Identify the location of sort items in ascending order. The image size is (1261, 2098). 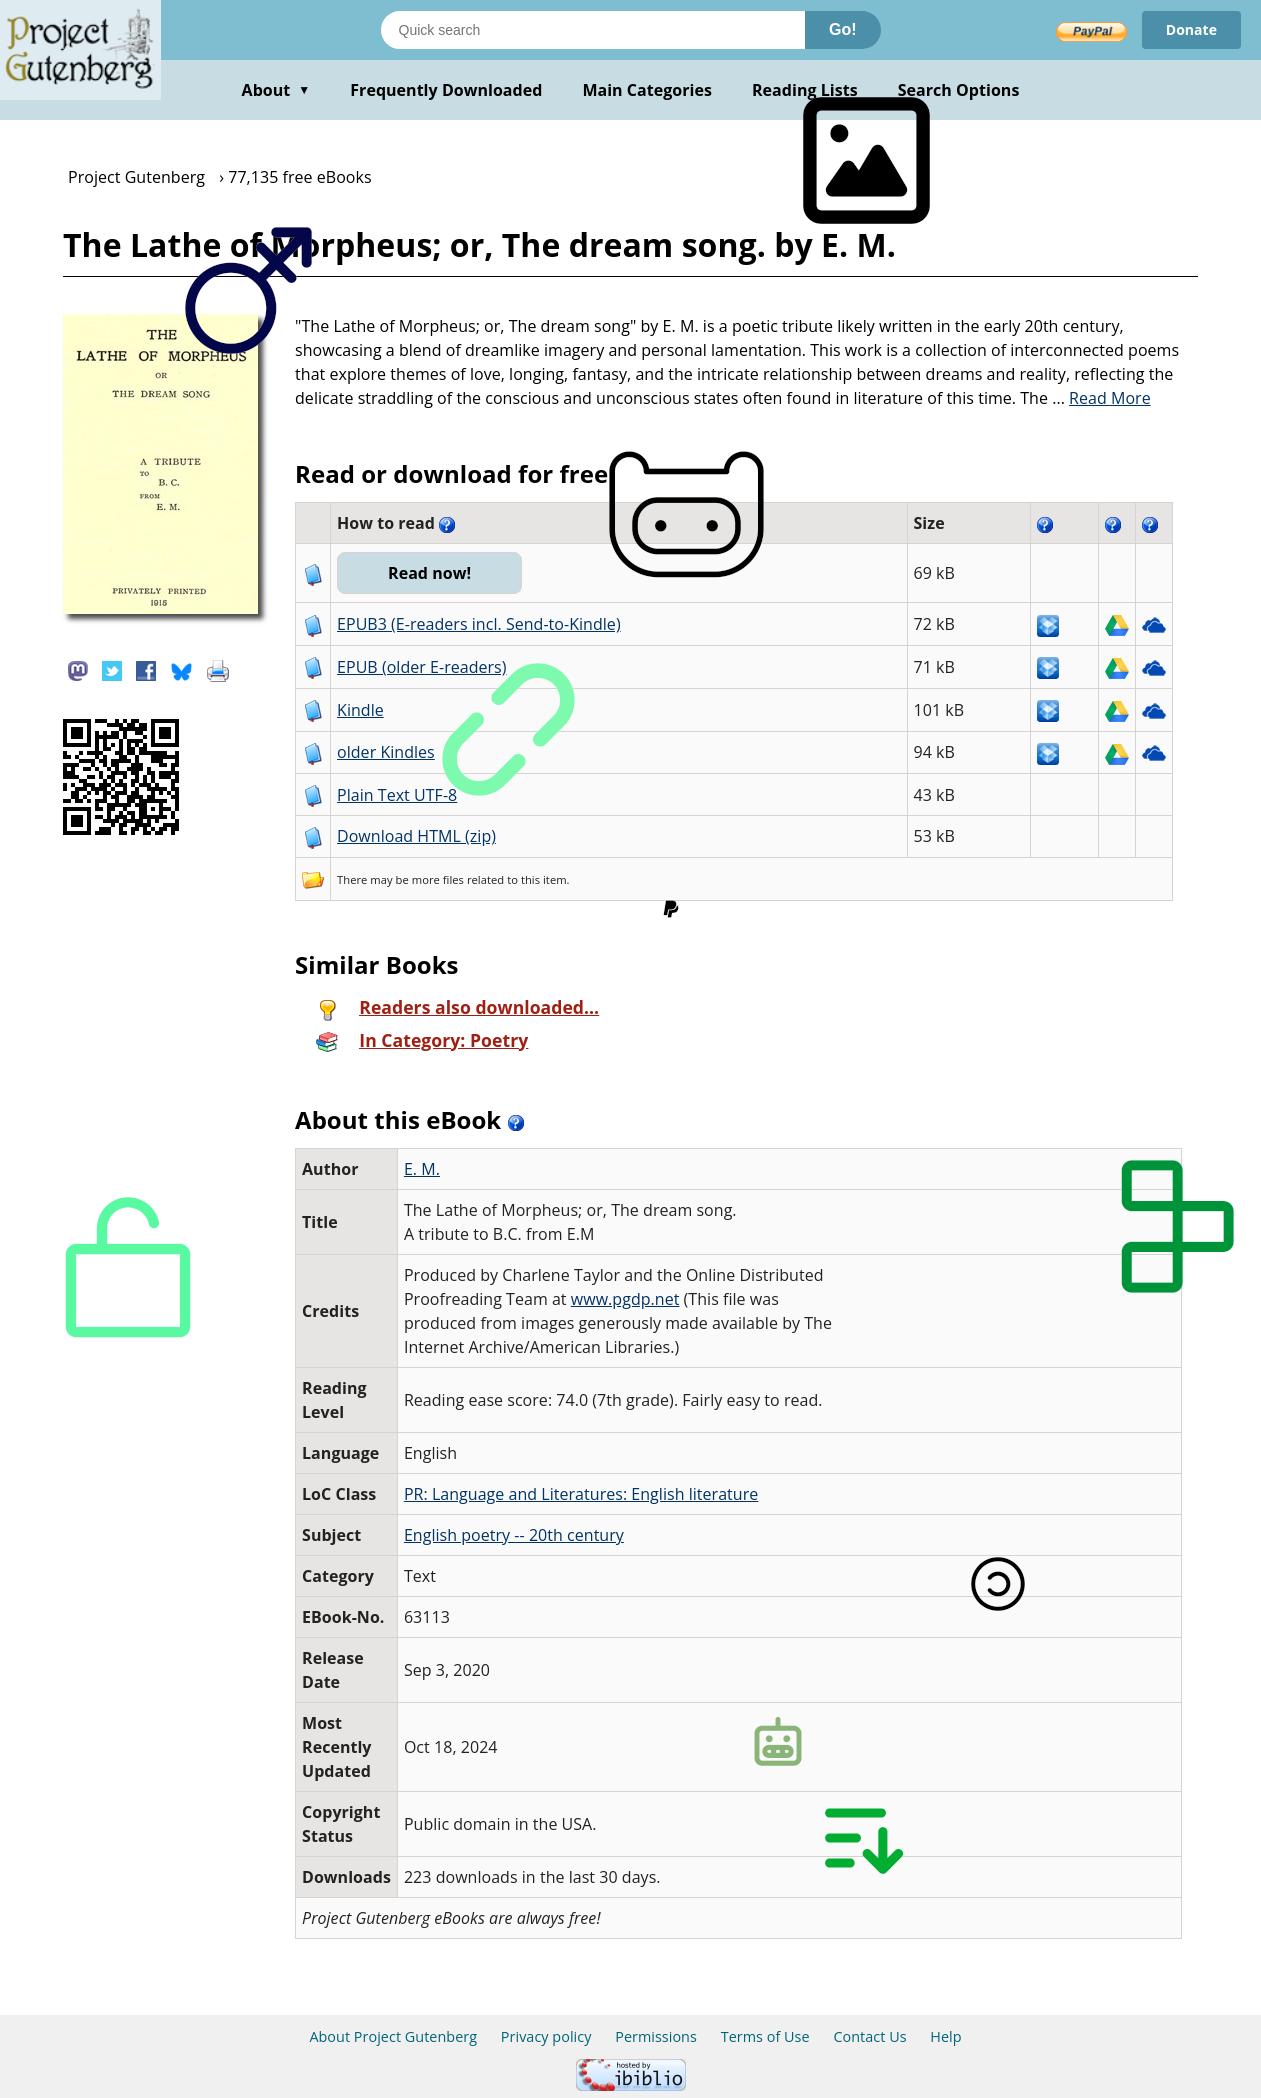
(861, 1838).